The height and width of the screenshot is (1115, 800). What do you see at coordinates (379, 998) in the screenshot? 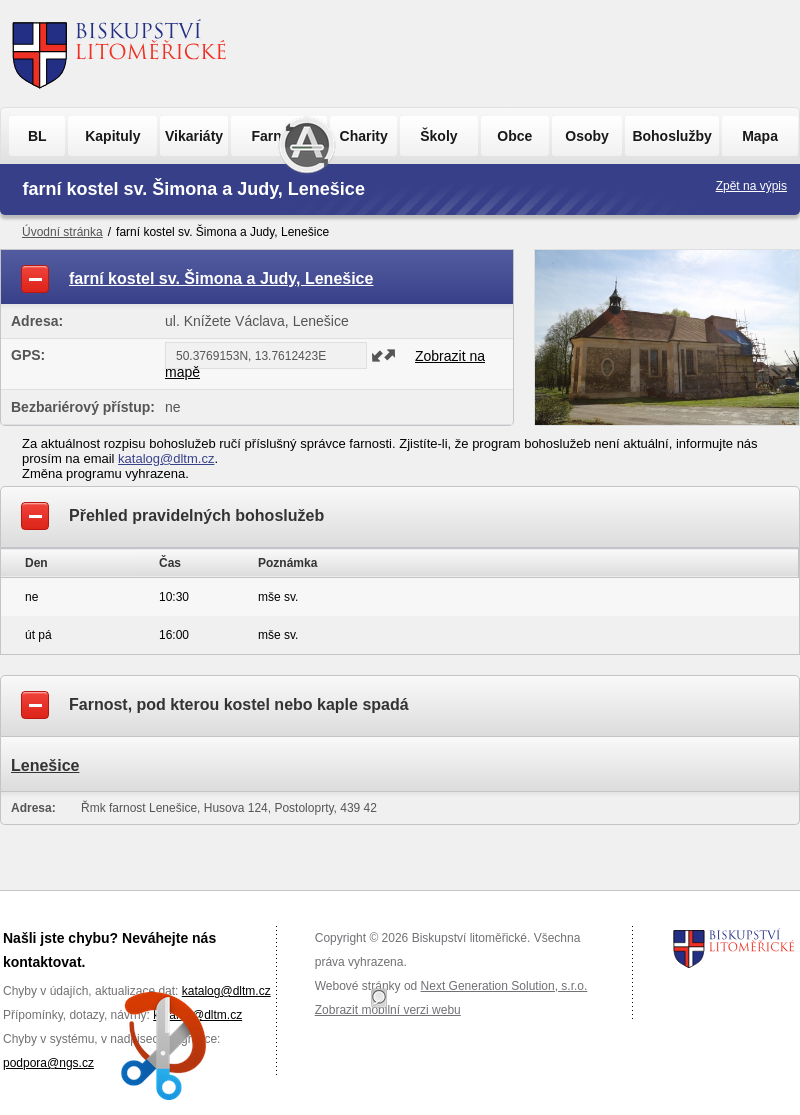
I see `open disk utility application` at bounding box center [379, 998].